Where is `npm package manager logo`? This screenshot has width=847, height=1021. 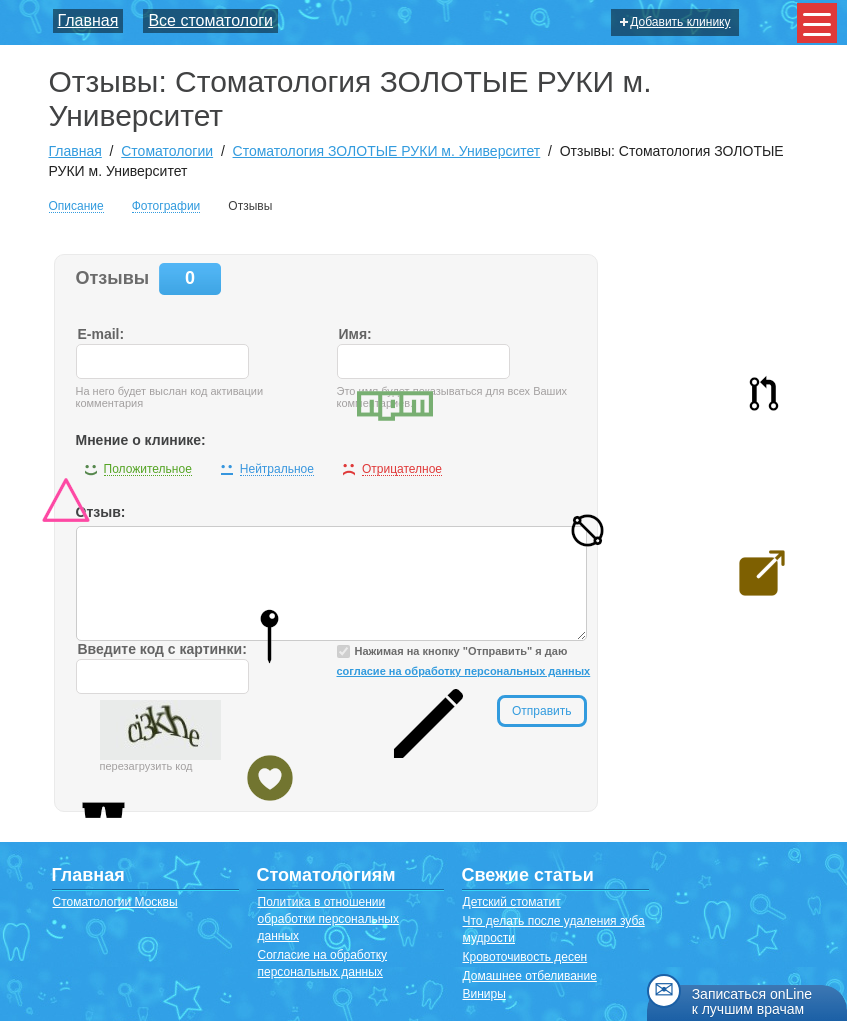 npm package manager logo is located at coordinates (395, 406).